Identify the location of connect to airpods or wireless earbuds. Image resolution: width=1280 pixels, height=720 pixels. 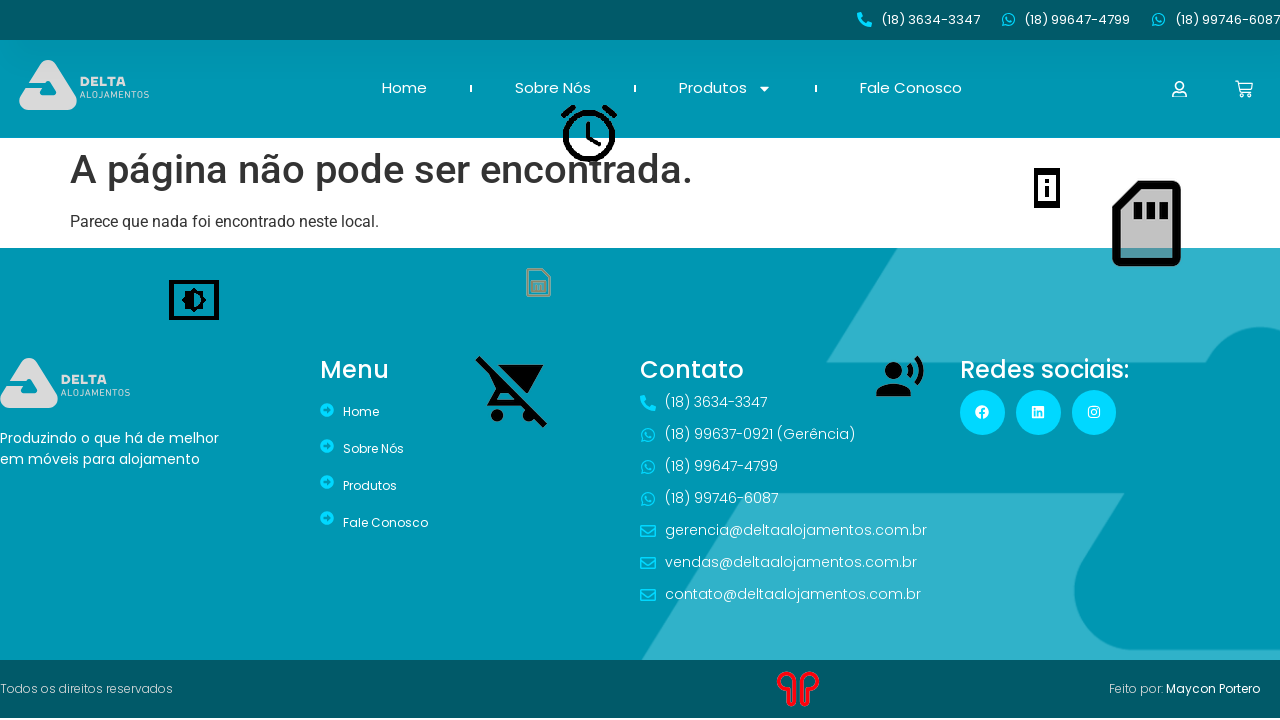
(798, 689).